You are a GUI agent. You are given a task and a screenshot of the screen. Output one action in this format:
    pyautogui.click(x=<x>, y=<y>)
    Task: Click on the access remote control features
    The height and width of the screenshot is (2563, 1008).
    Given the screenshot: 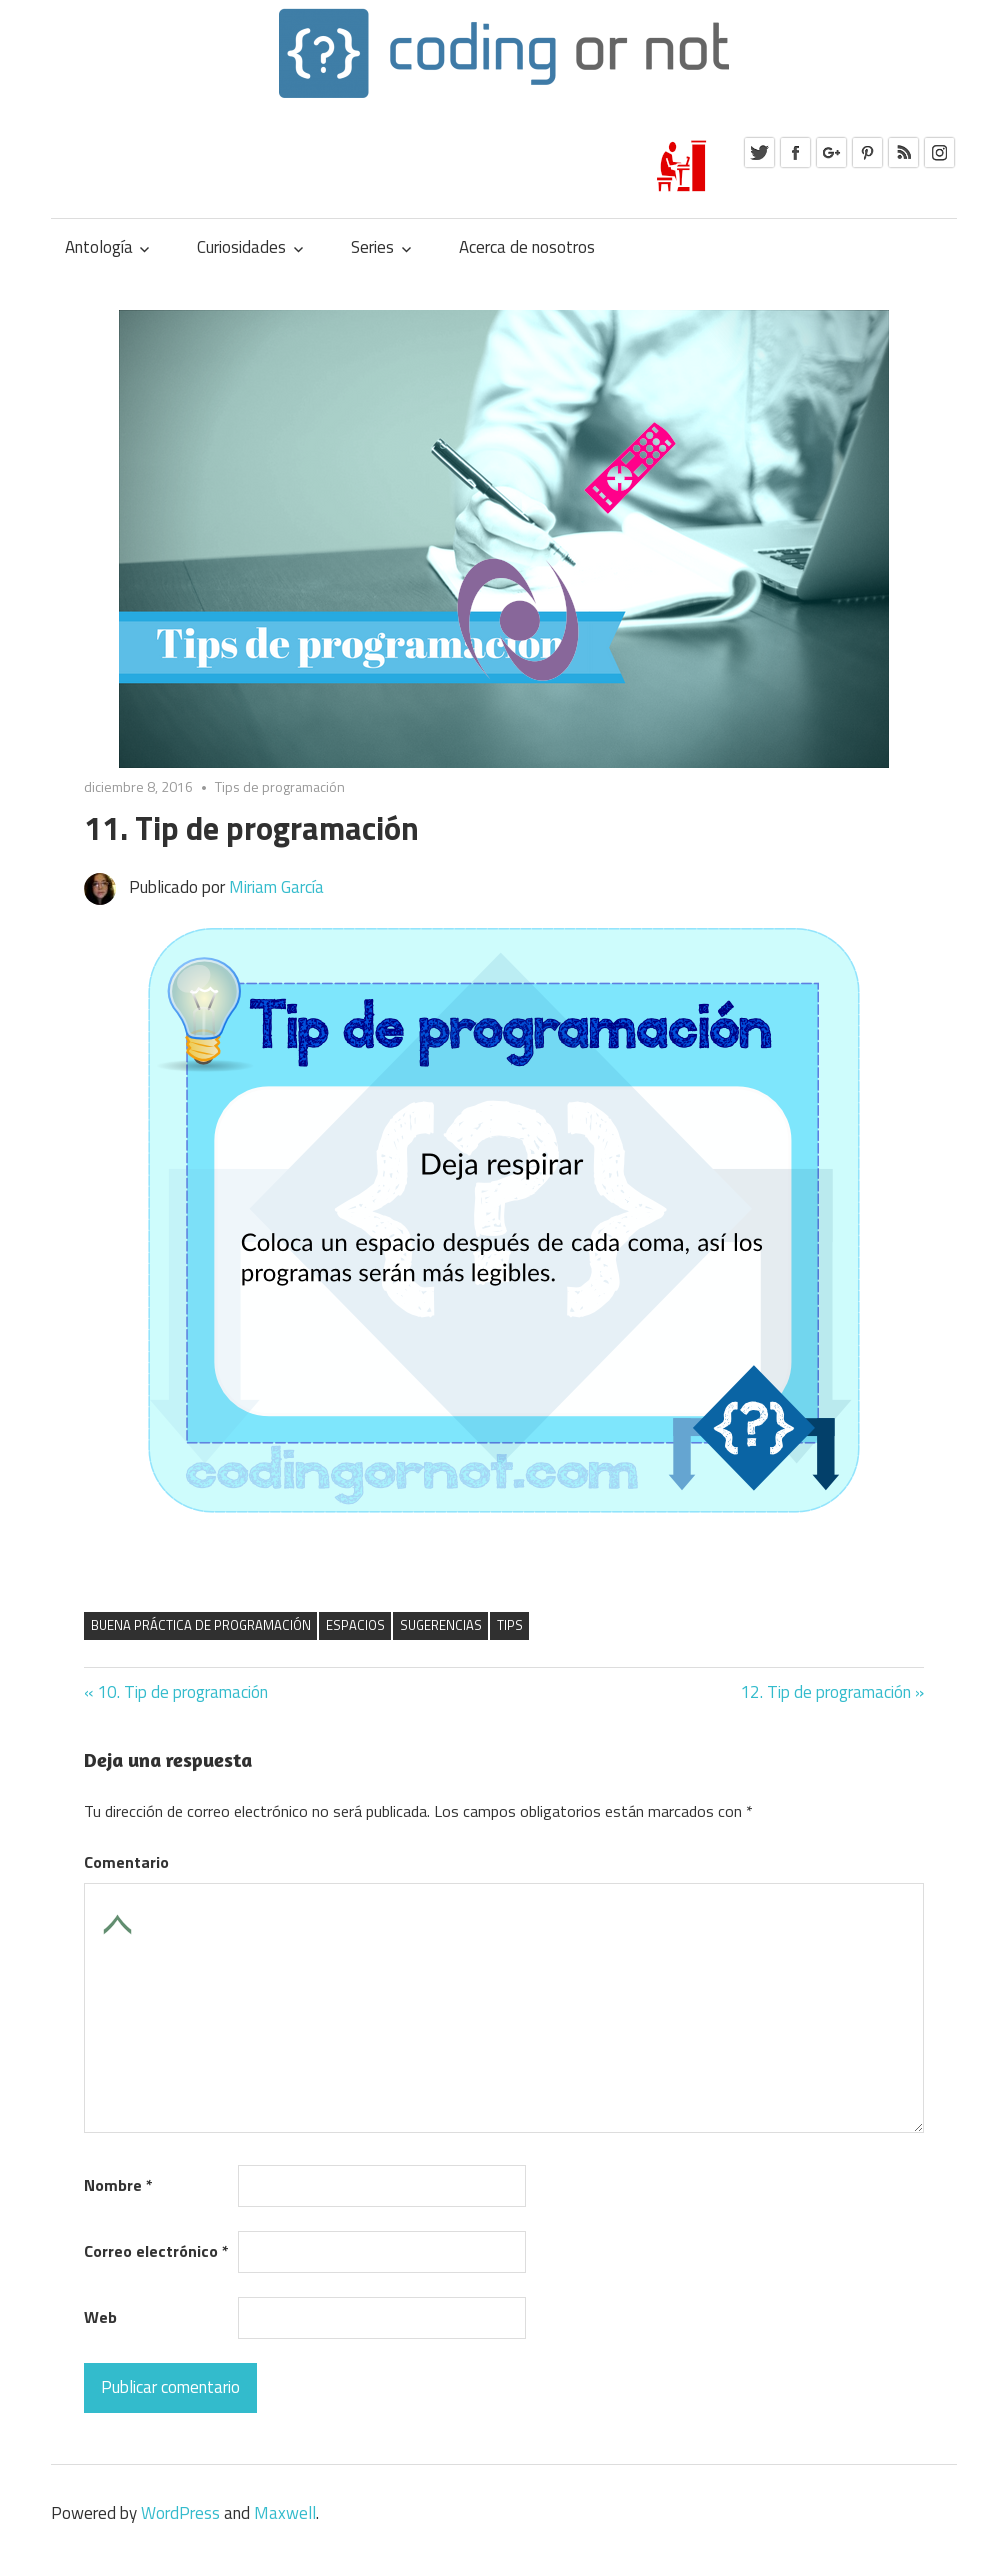 What is the action you would take?
    pyautogui.click(x=630, y=467)
    